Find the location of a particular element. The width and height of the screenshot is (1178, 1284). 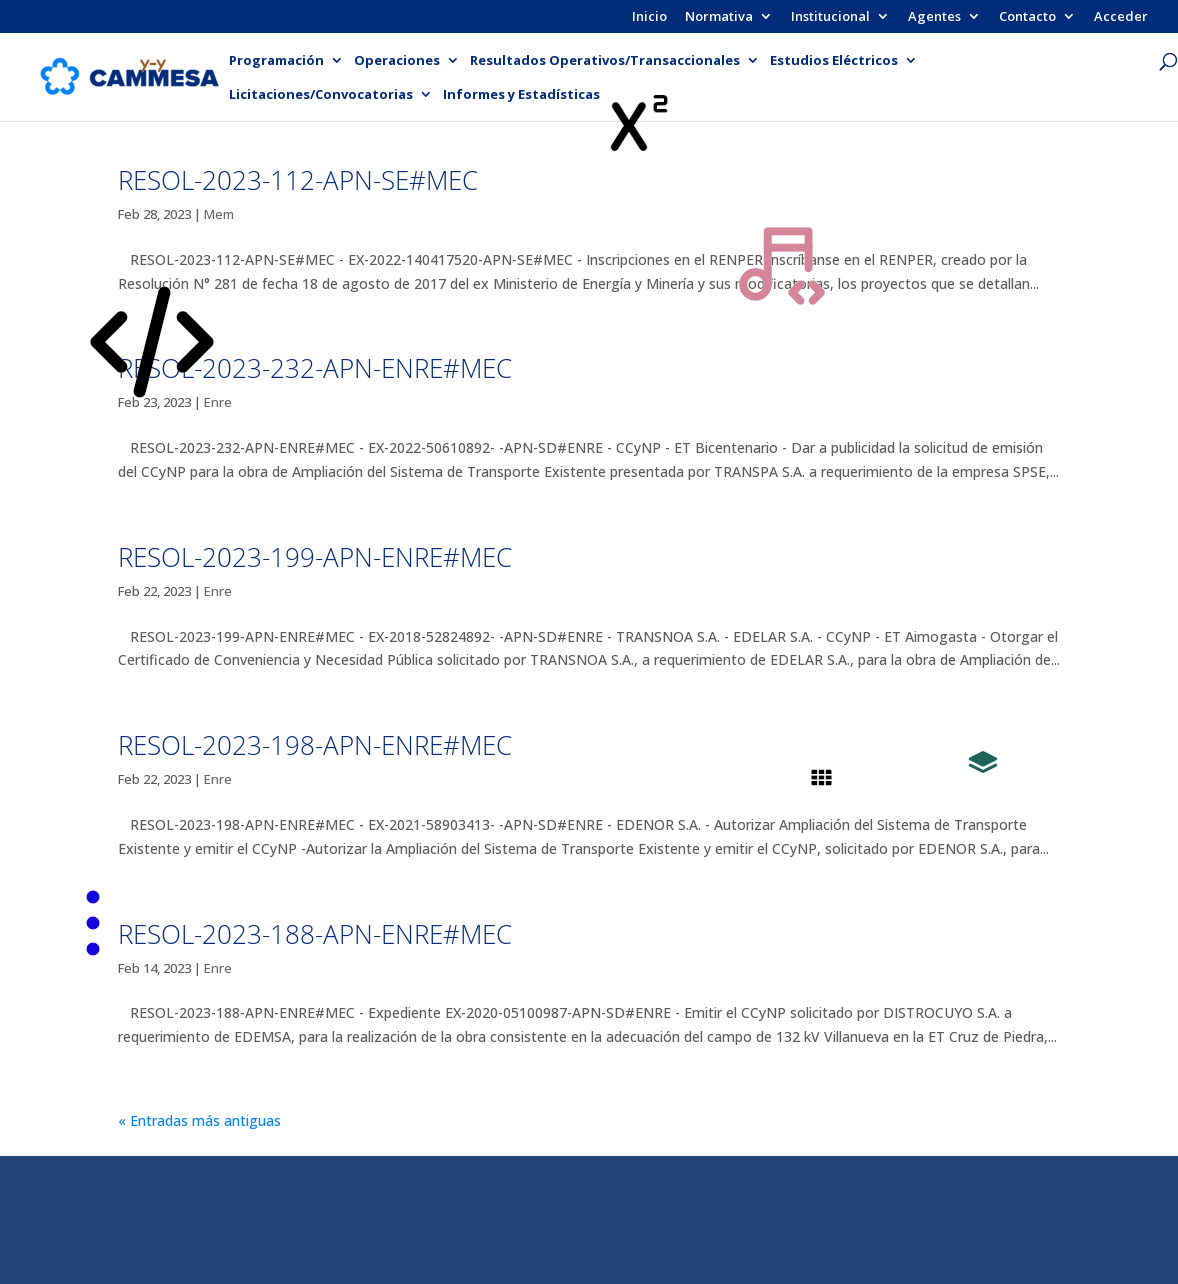

view or edit source code is located at coordinates (152, 342).